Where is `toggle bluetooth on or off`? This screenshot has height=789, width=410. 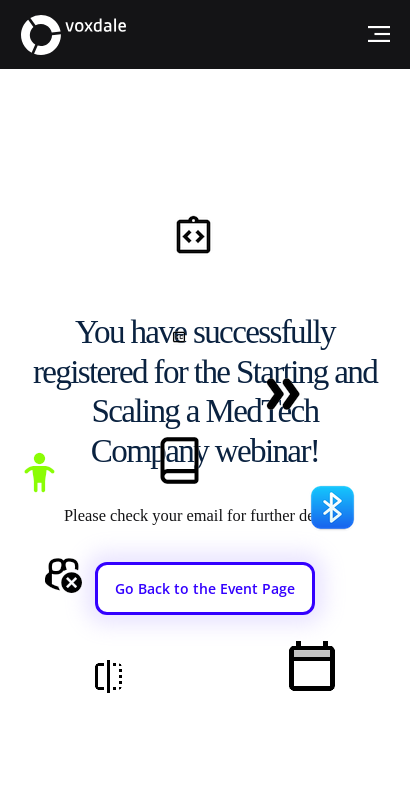
toggle bluetooth on or off is located at coordinates (332, 507).